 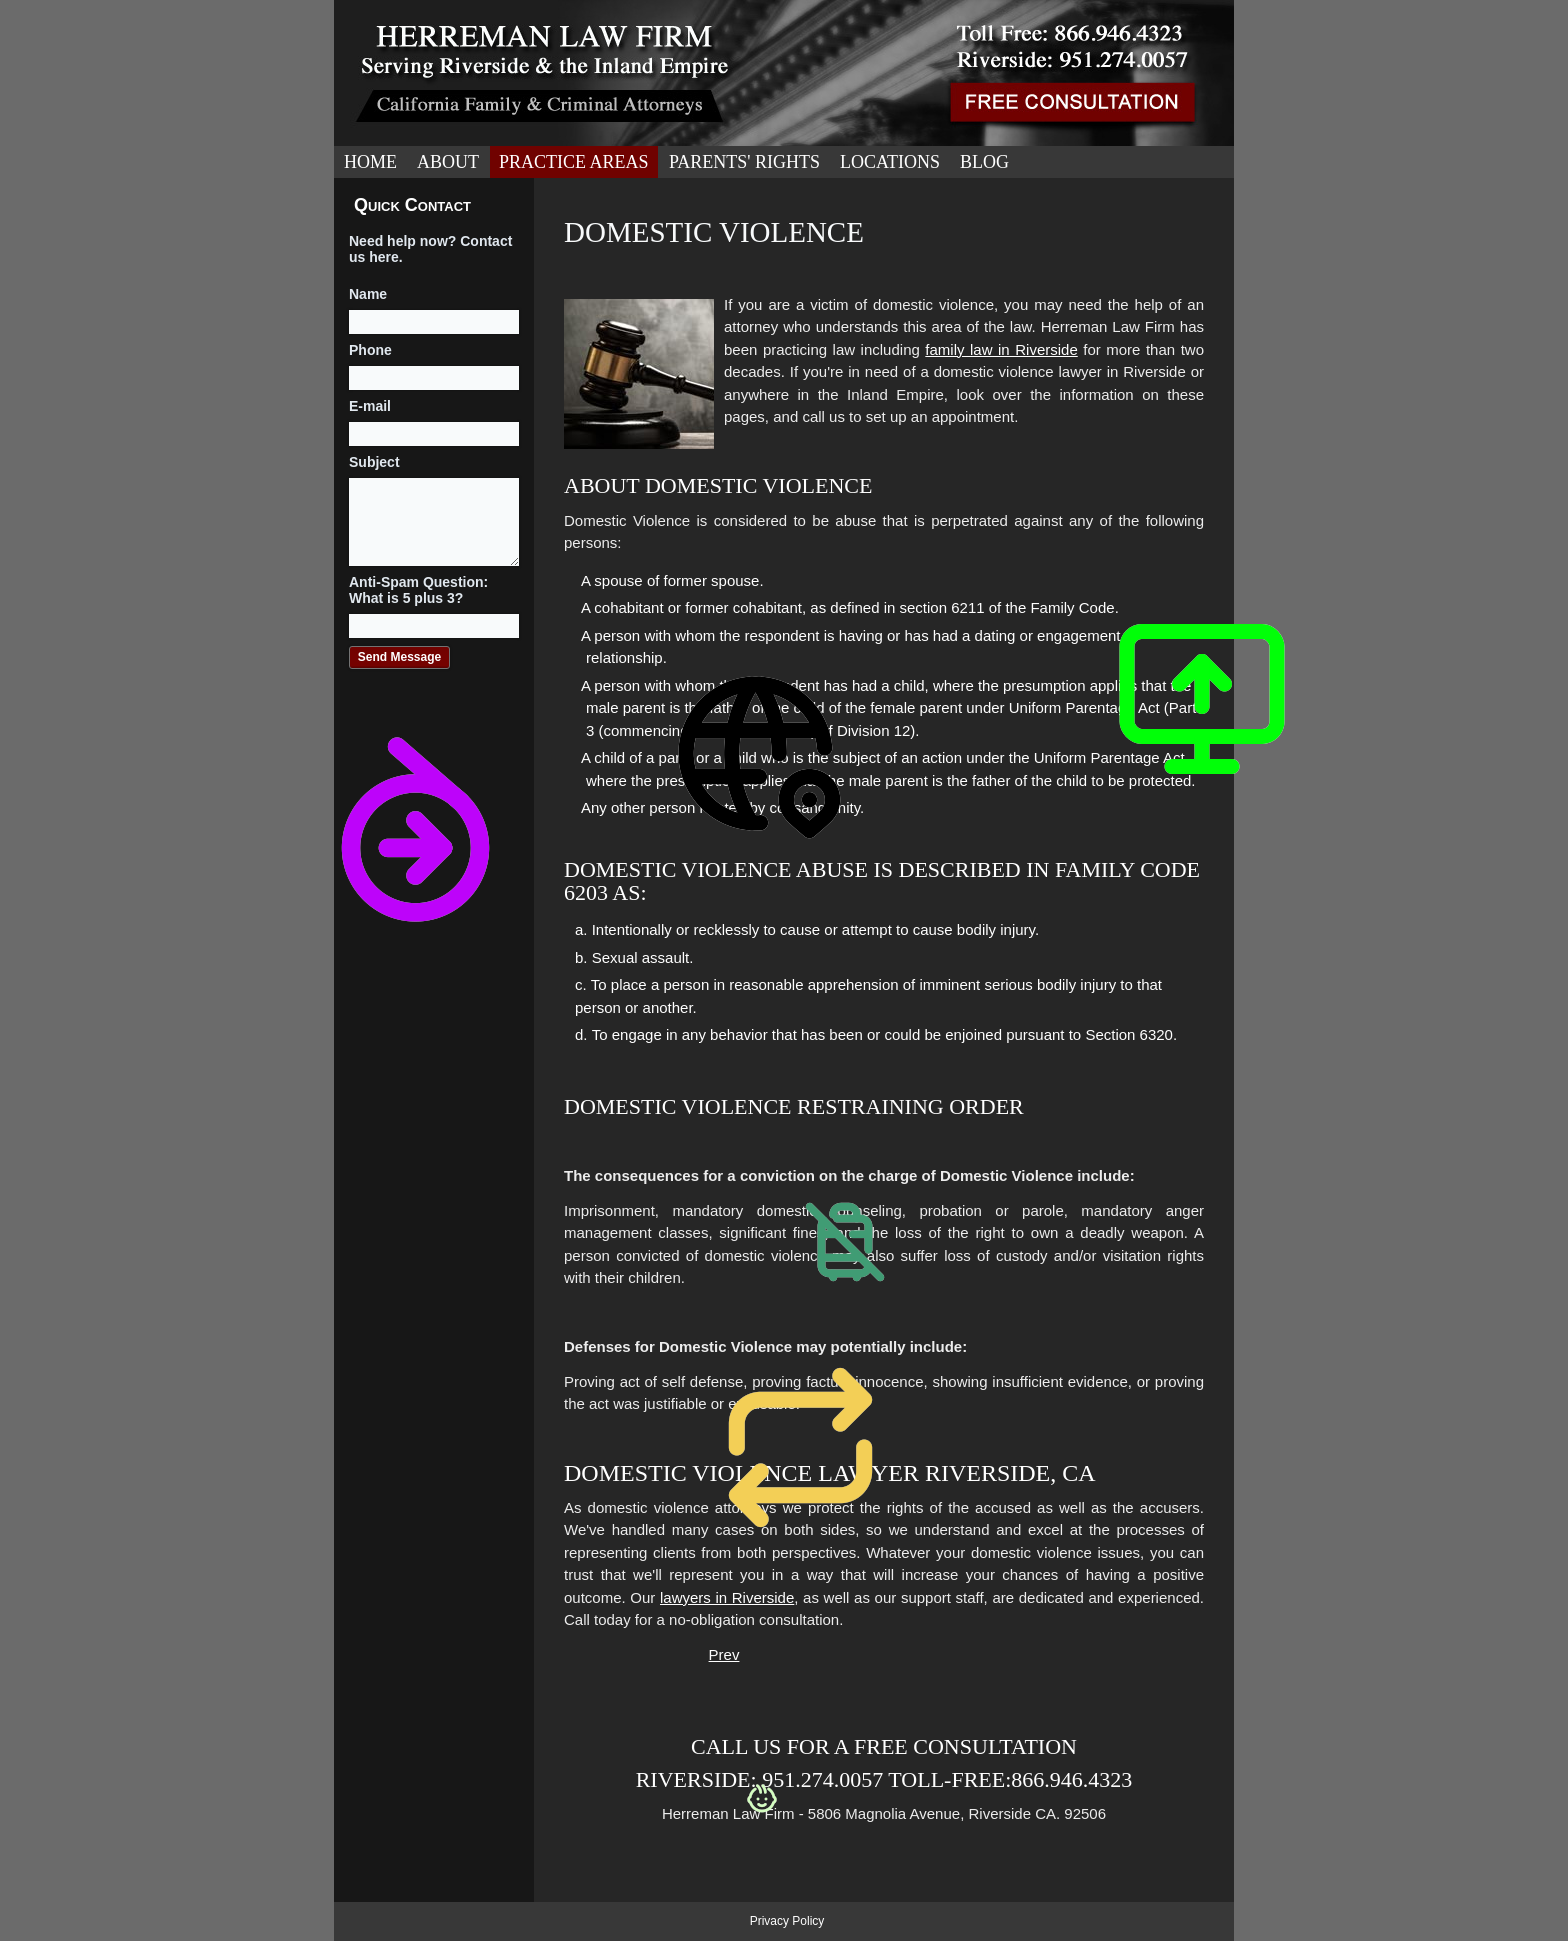 What do you see at coordinates (415, 829) in the screenshot?
I see `navigate to Doctrine PHP library documentation` at bounding box center [415, 829].